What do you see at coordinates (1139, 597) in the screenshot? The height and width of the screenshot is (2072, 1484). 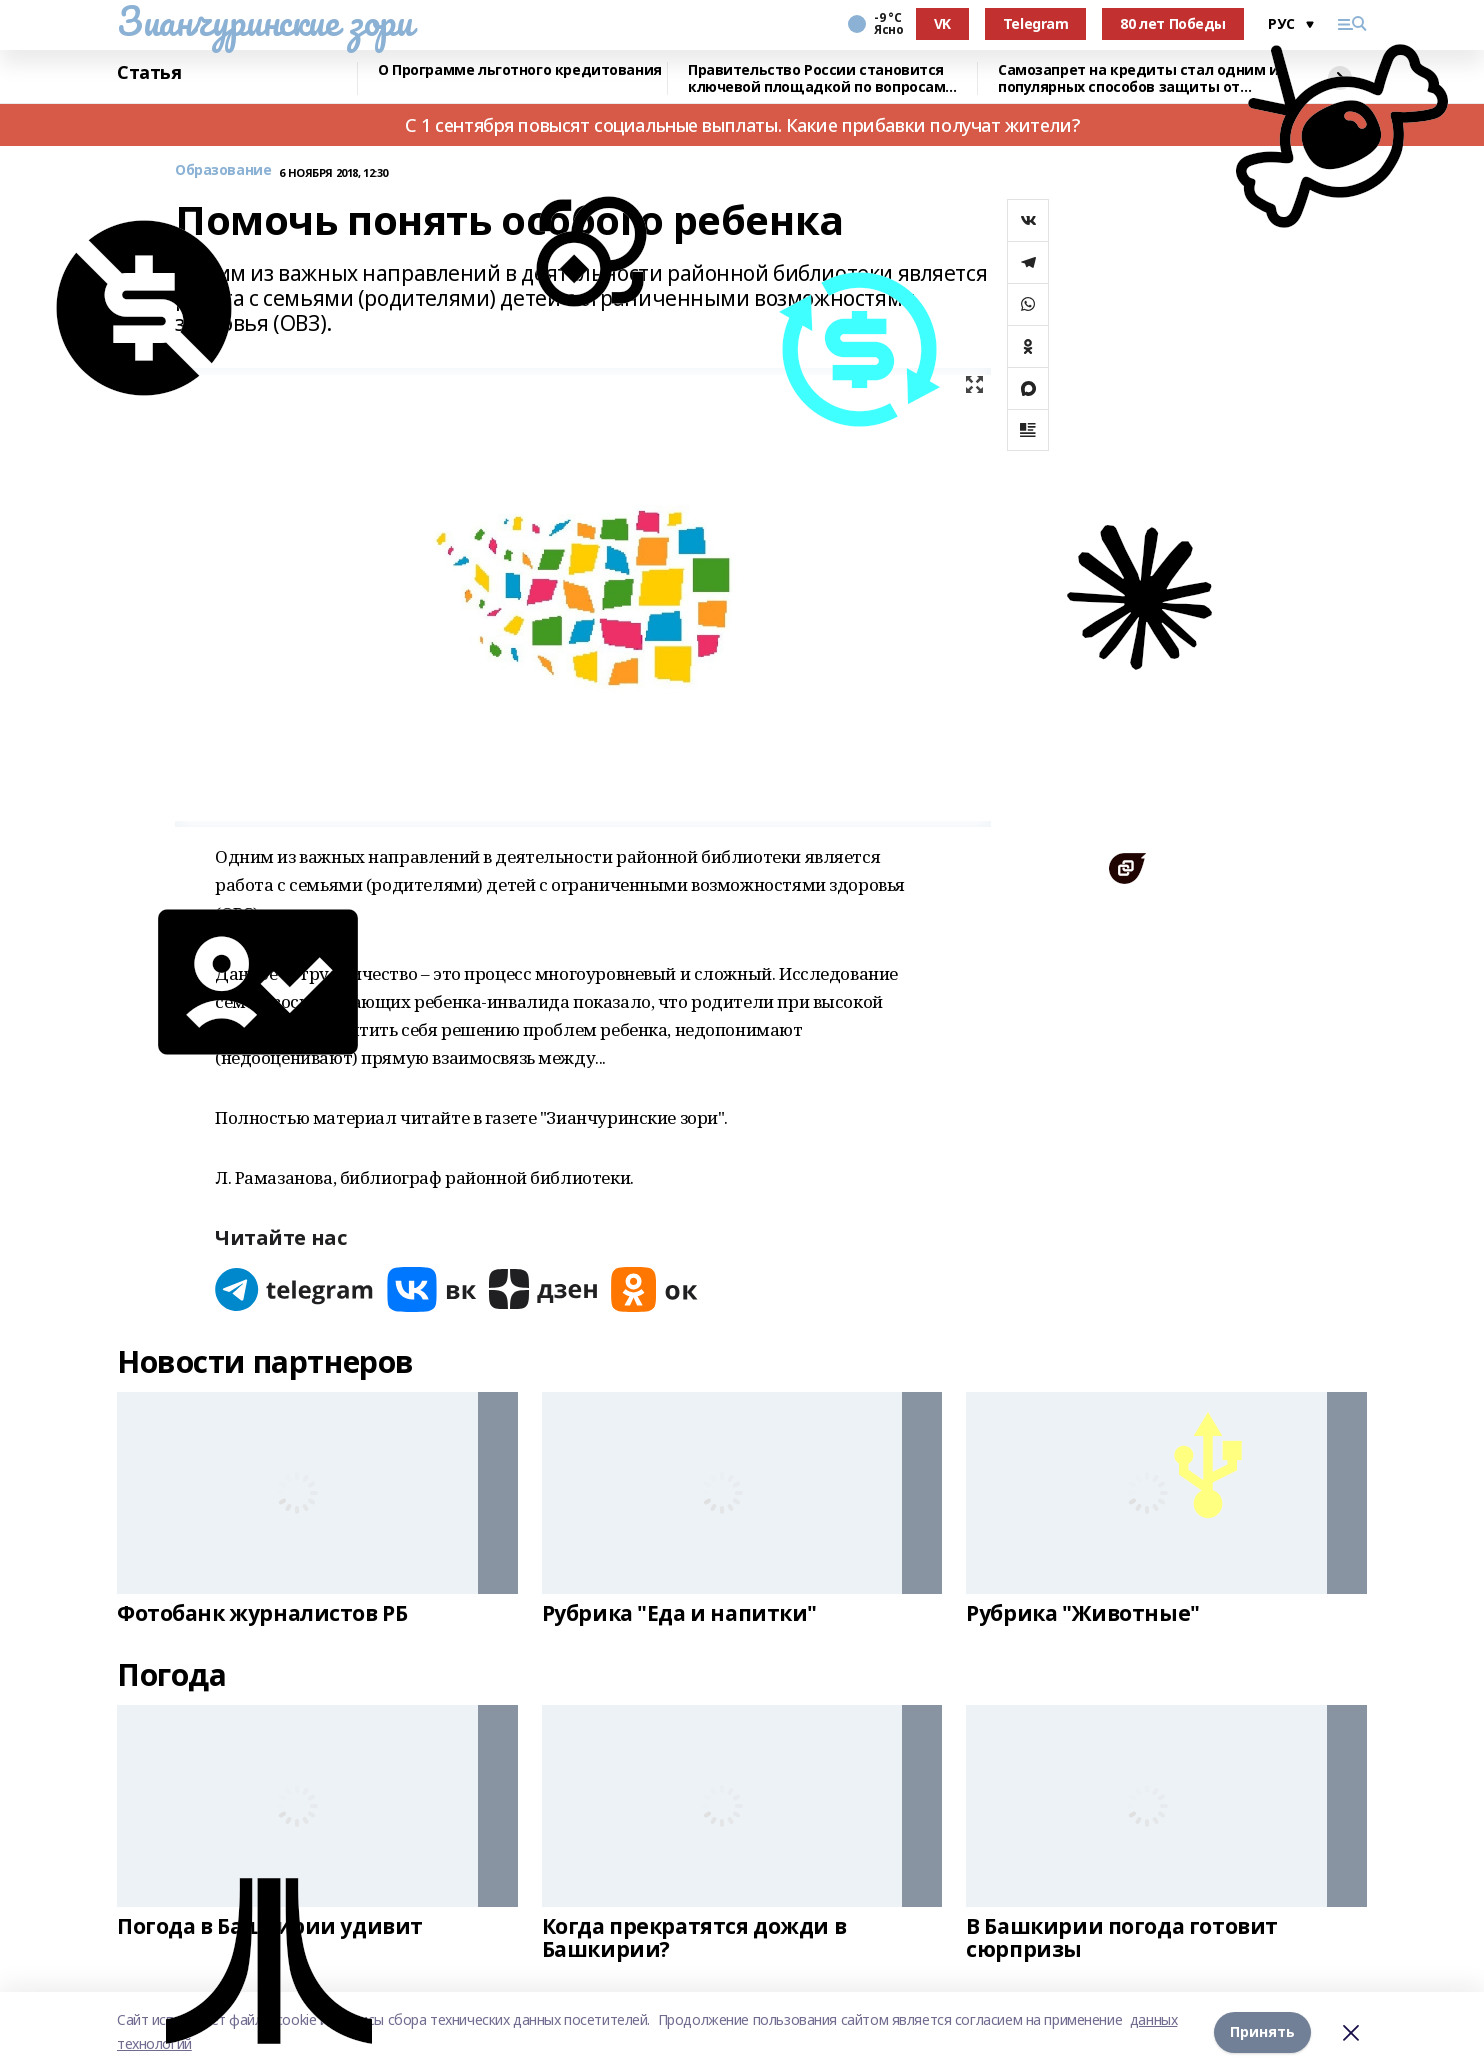 I see `open the Claude AI assistant app` at bounding box center [1139, 597].